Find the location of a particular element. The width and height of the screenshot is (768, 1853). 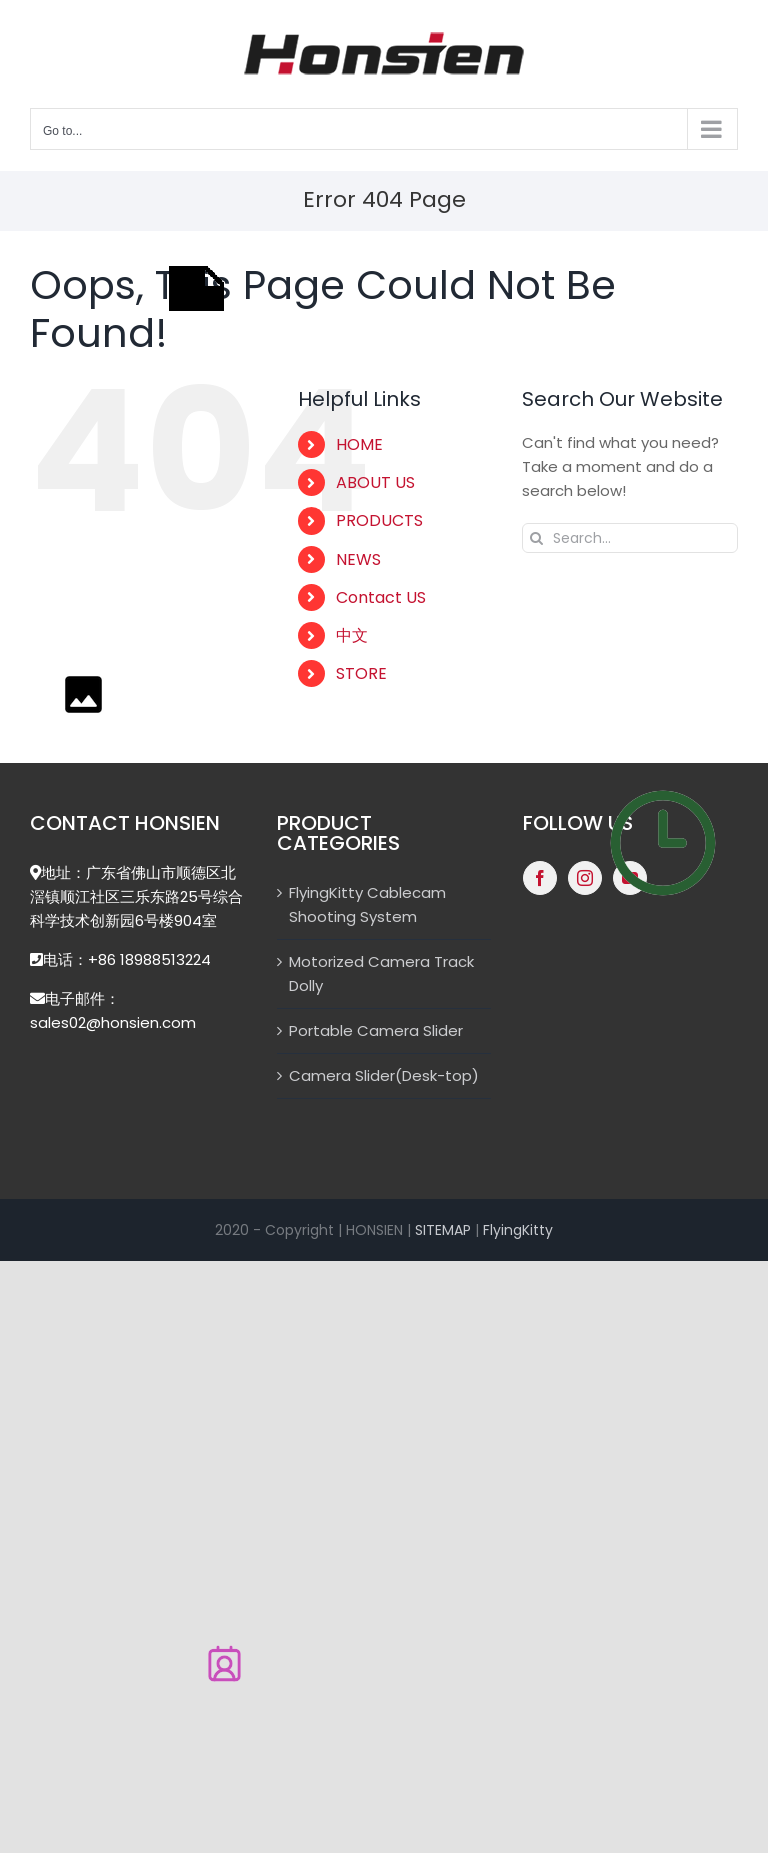

view image or photo is located at coordinates (83, 694).